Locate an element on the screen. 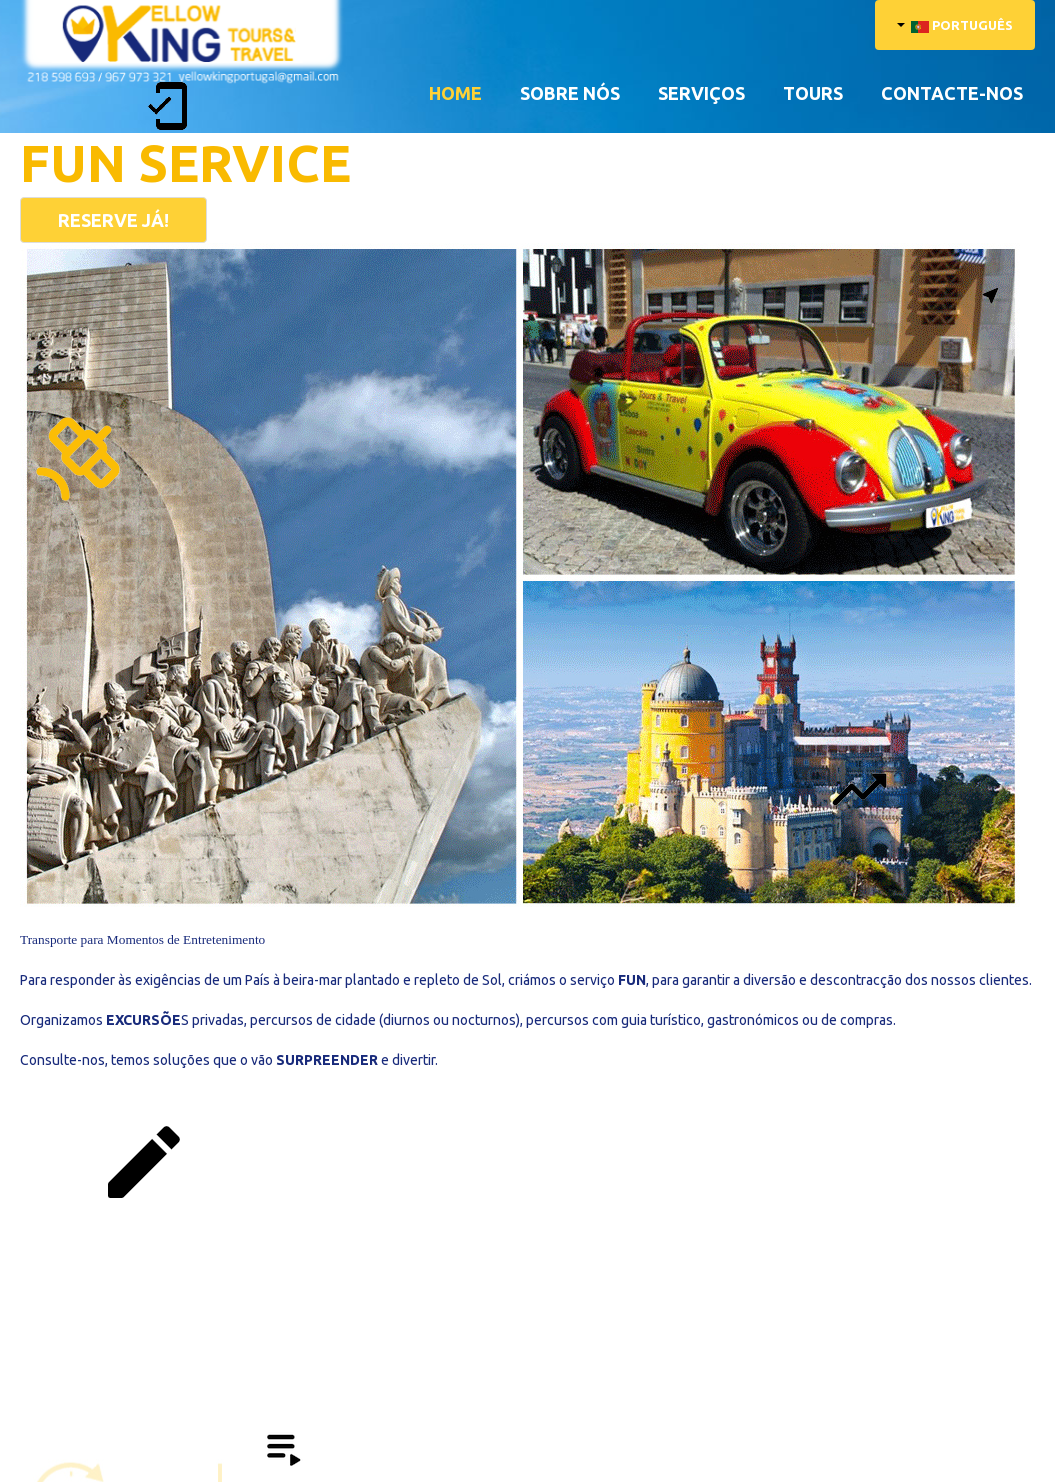 Image resolution: width=1055 pixels, height=1482 pixels. access nearby places or points of interest is located at coordinates (990, 295).